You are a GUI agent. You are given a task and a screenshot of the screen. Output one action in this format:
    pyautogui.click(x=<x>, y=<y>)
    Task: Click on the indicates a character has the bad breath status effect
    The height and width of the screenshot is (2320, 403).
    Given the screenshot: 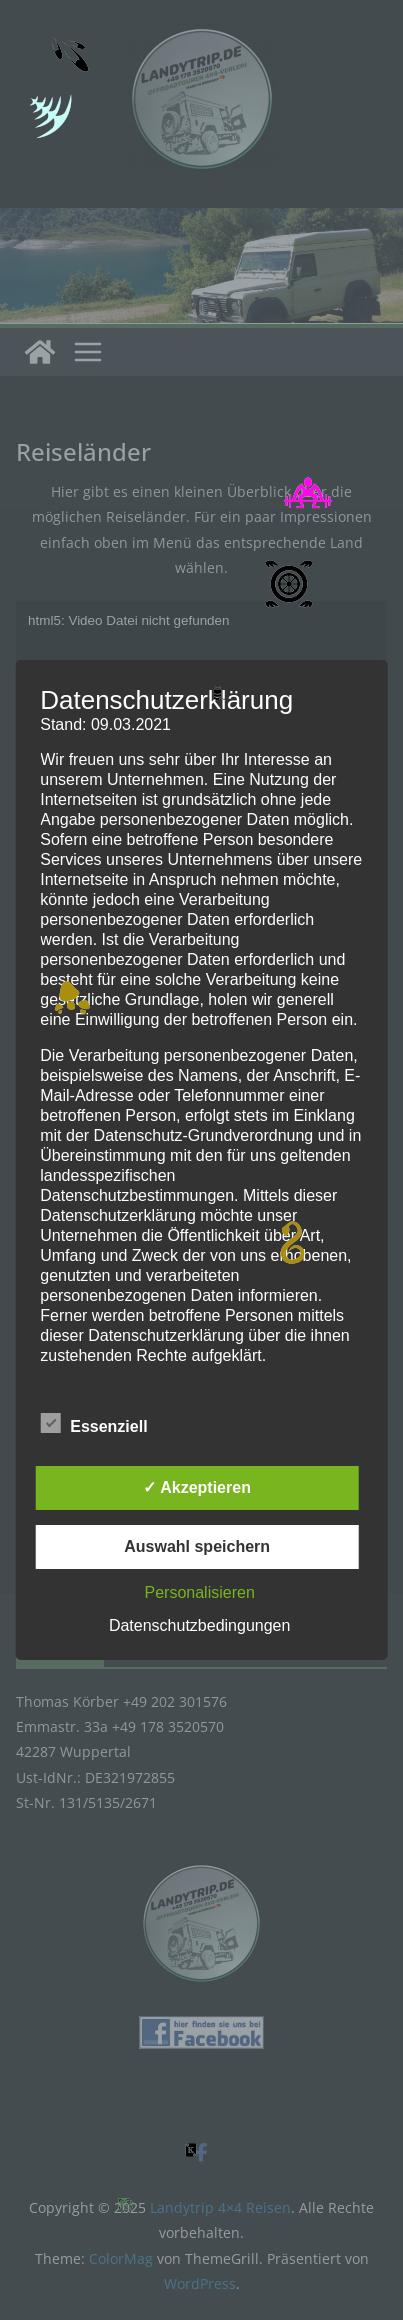 What is the action you would take?
    pyautogui.click(x=126, y=2206)
    